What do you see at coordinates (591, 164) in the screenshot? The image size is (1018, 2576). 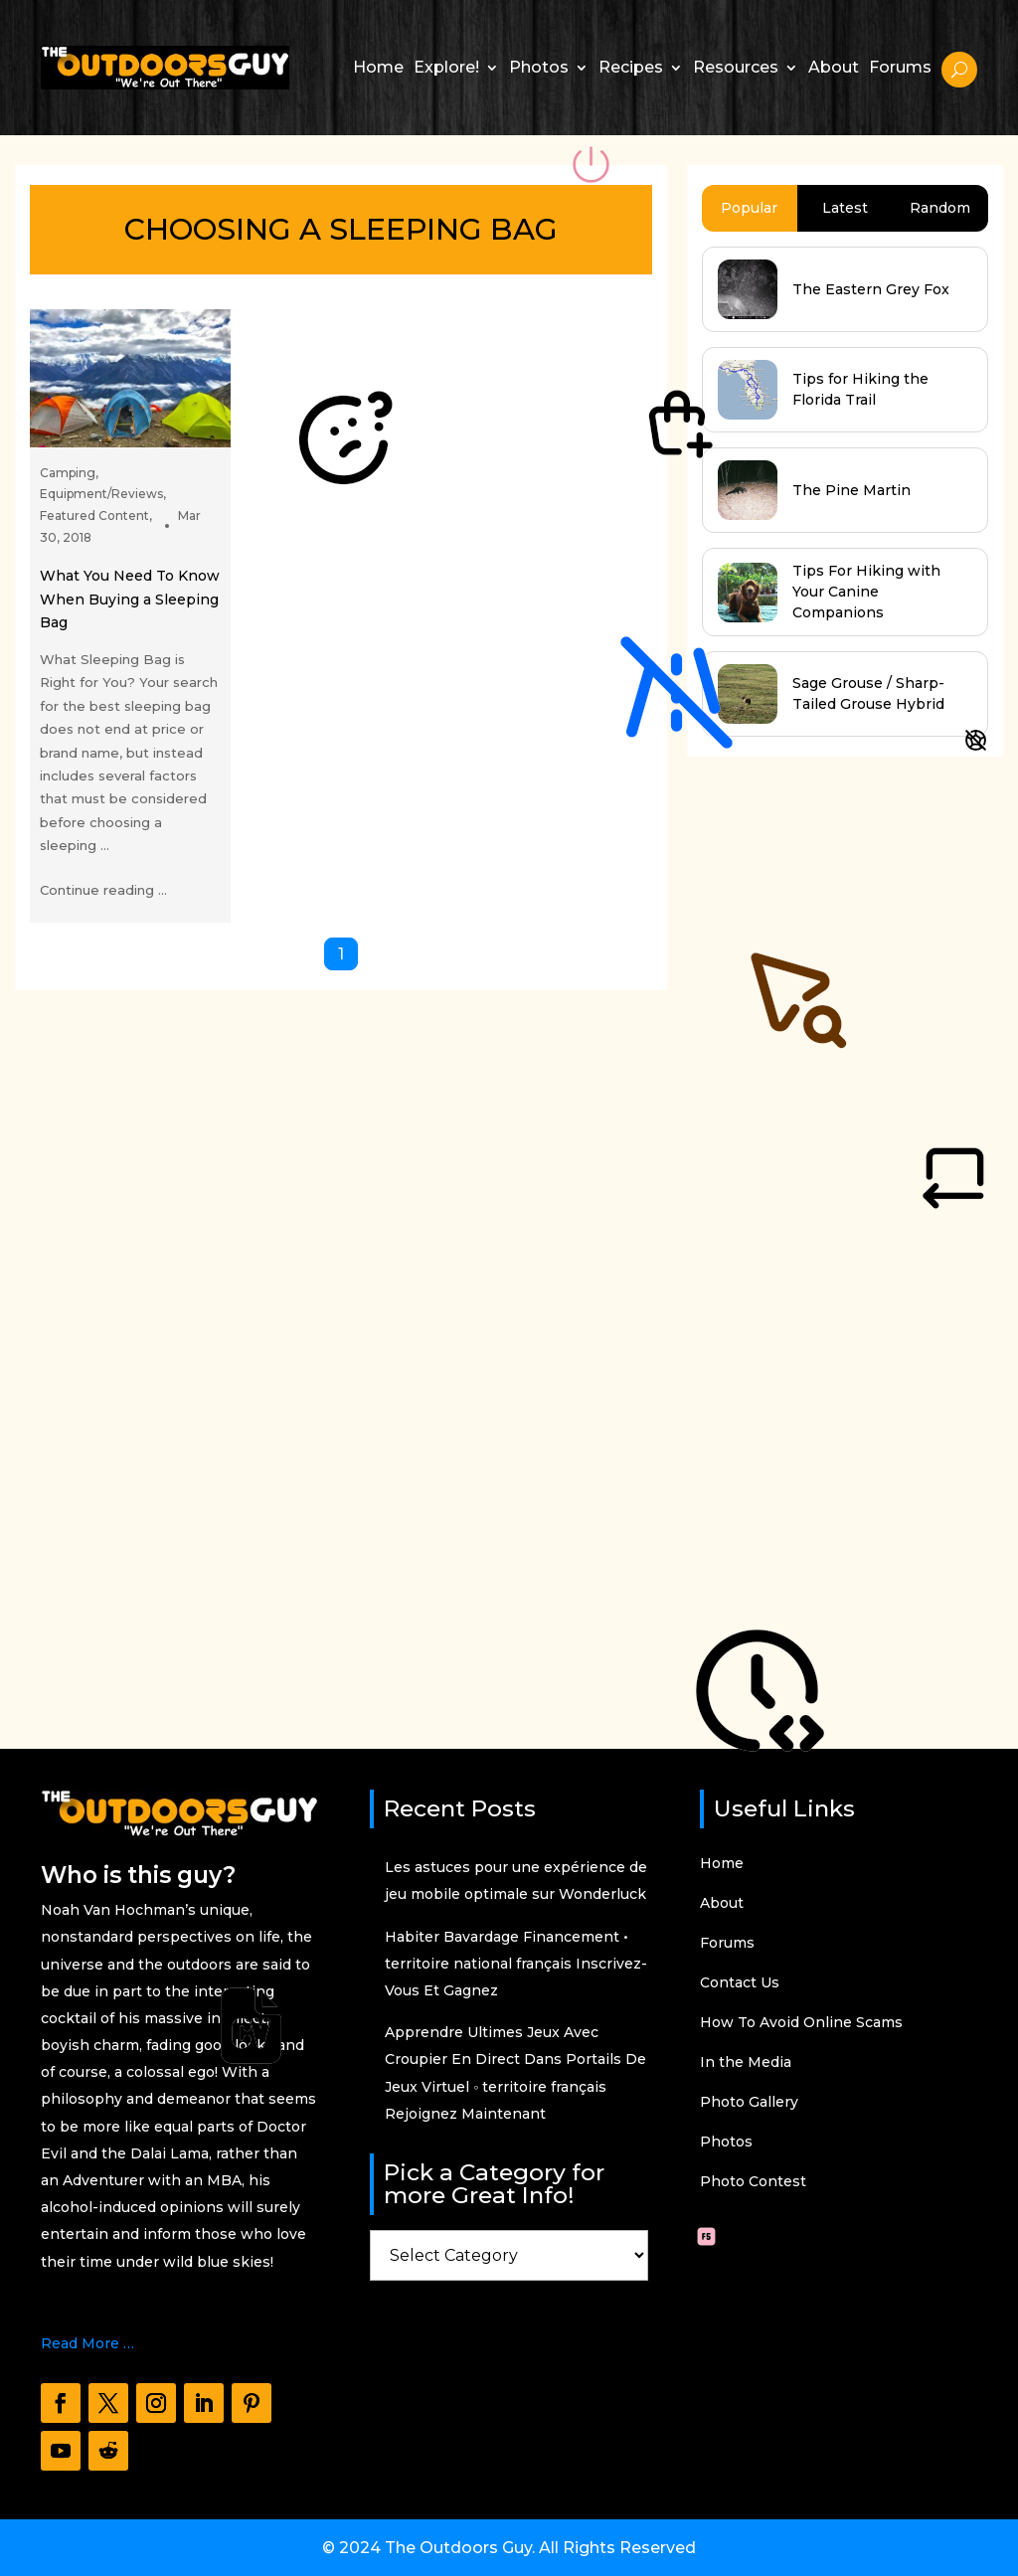 I see `turn off or shut down the device` at bounding box center [591, 164].